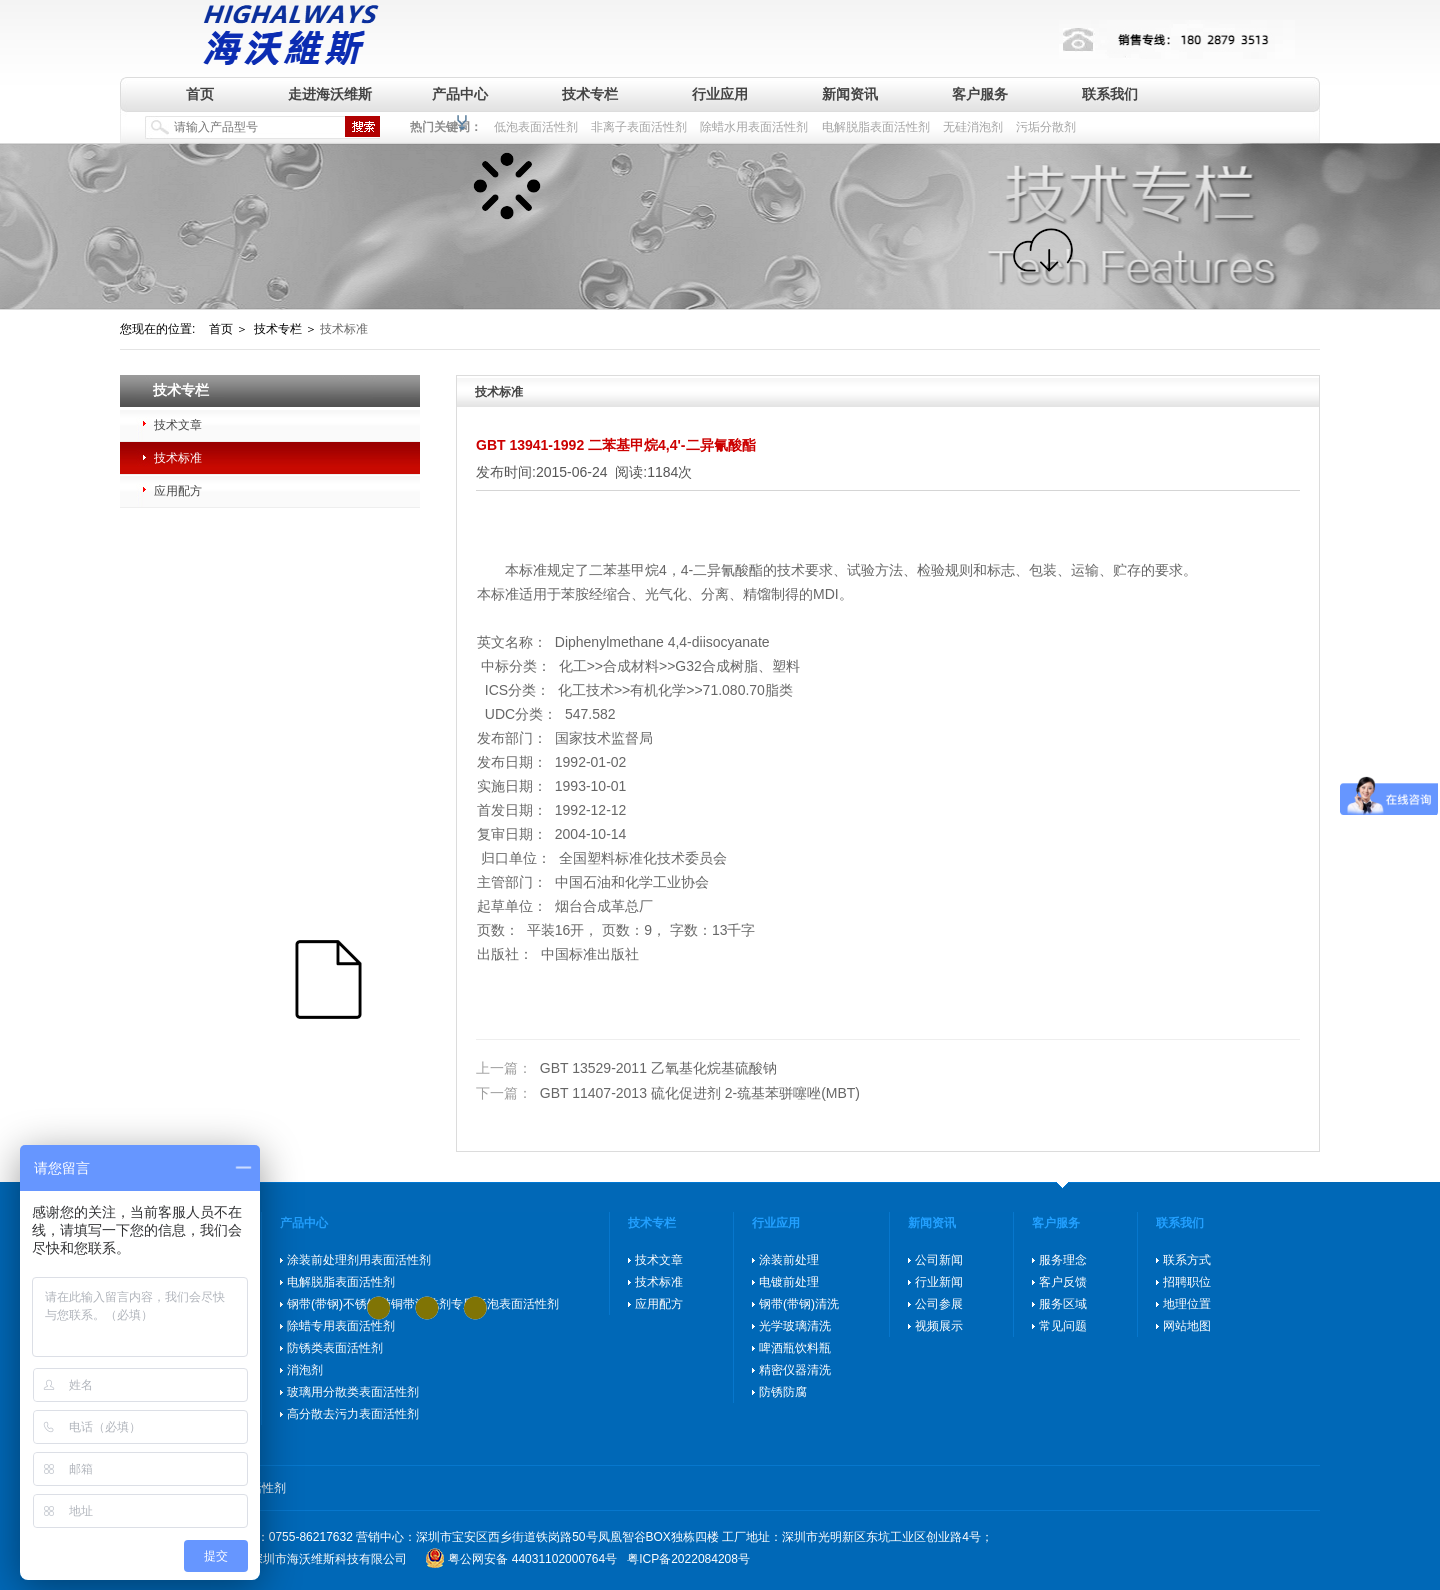 This screenshot has height=1590, width=1440. Describe the element at coordinates (328, 979) in the screenshot. I see `view or open a file` at that location.